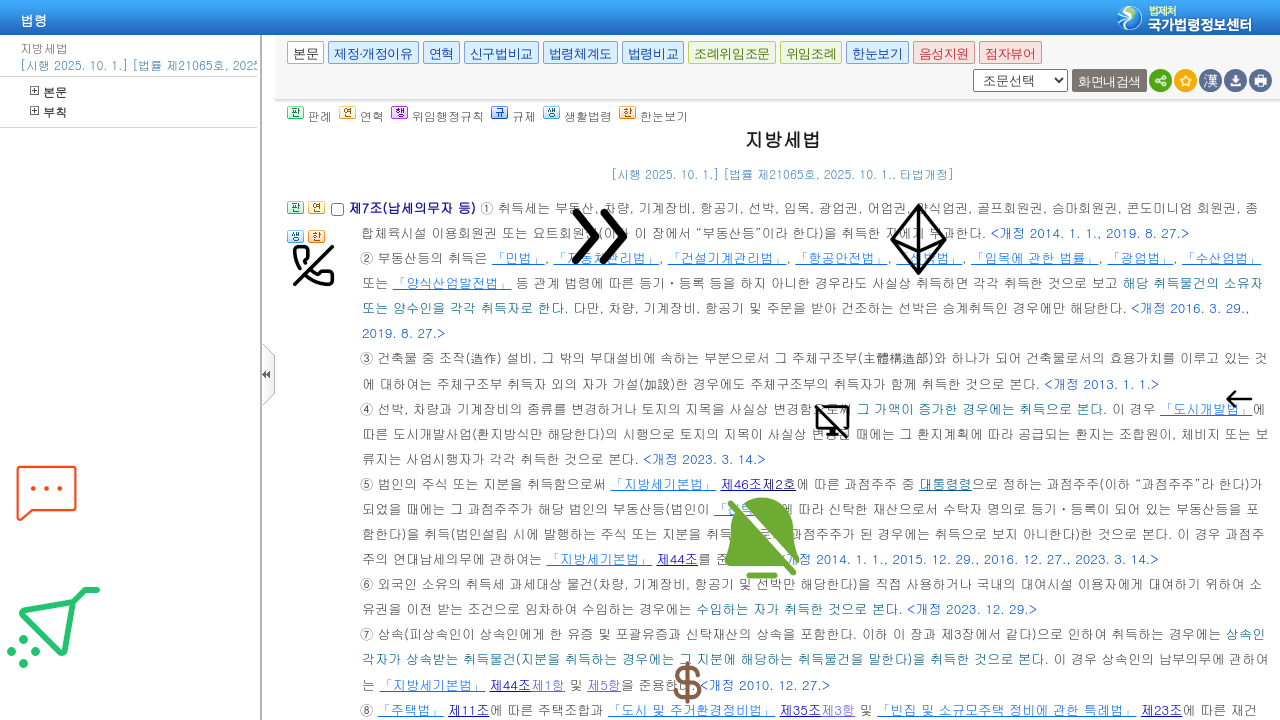  What do you see at coordinates (687, 682) in the screenshot?
I see `view pricing or payment options` at bounding box center [687, 682].